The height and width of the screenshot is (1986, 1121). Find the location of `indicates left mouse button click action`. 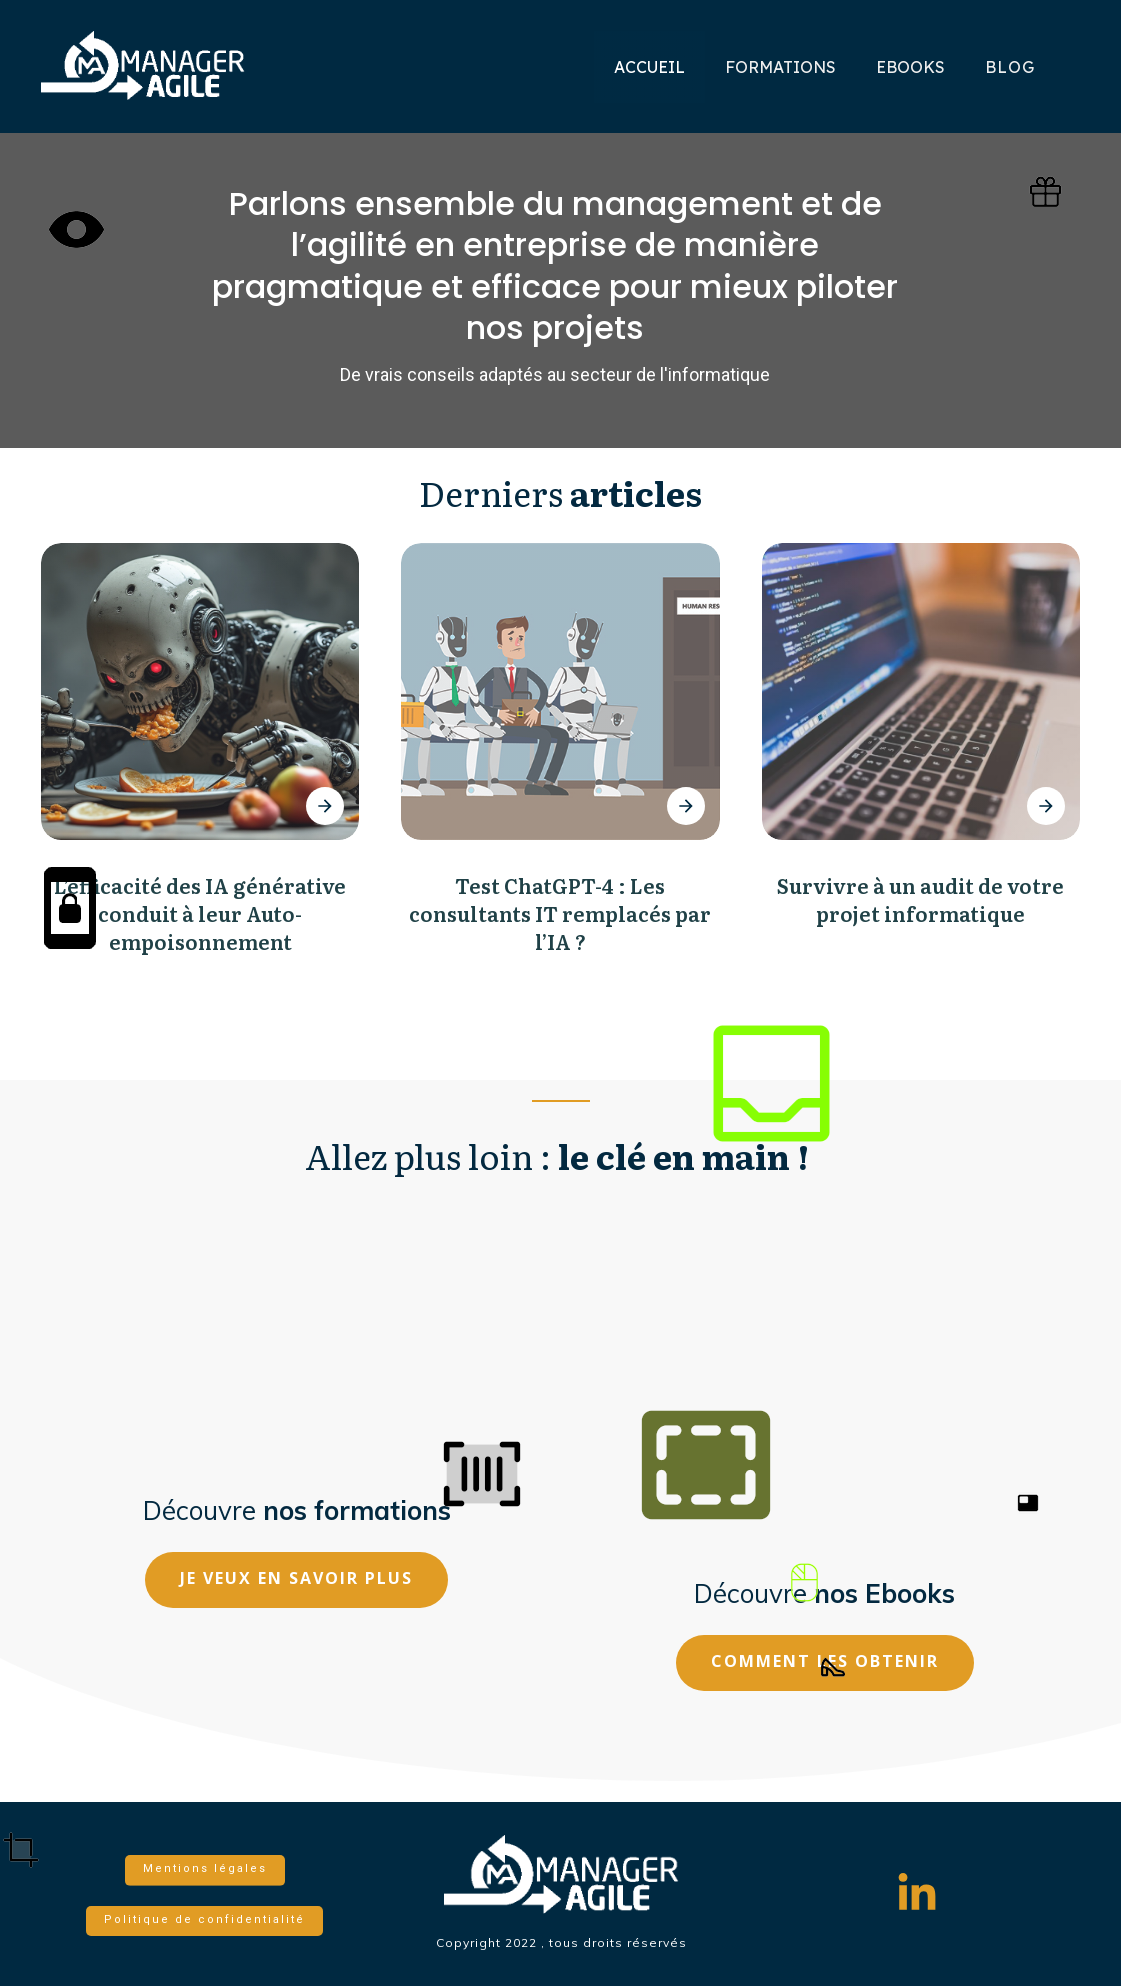

indicates left mouse button click action is located at coordinates (804, 1582).